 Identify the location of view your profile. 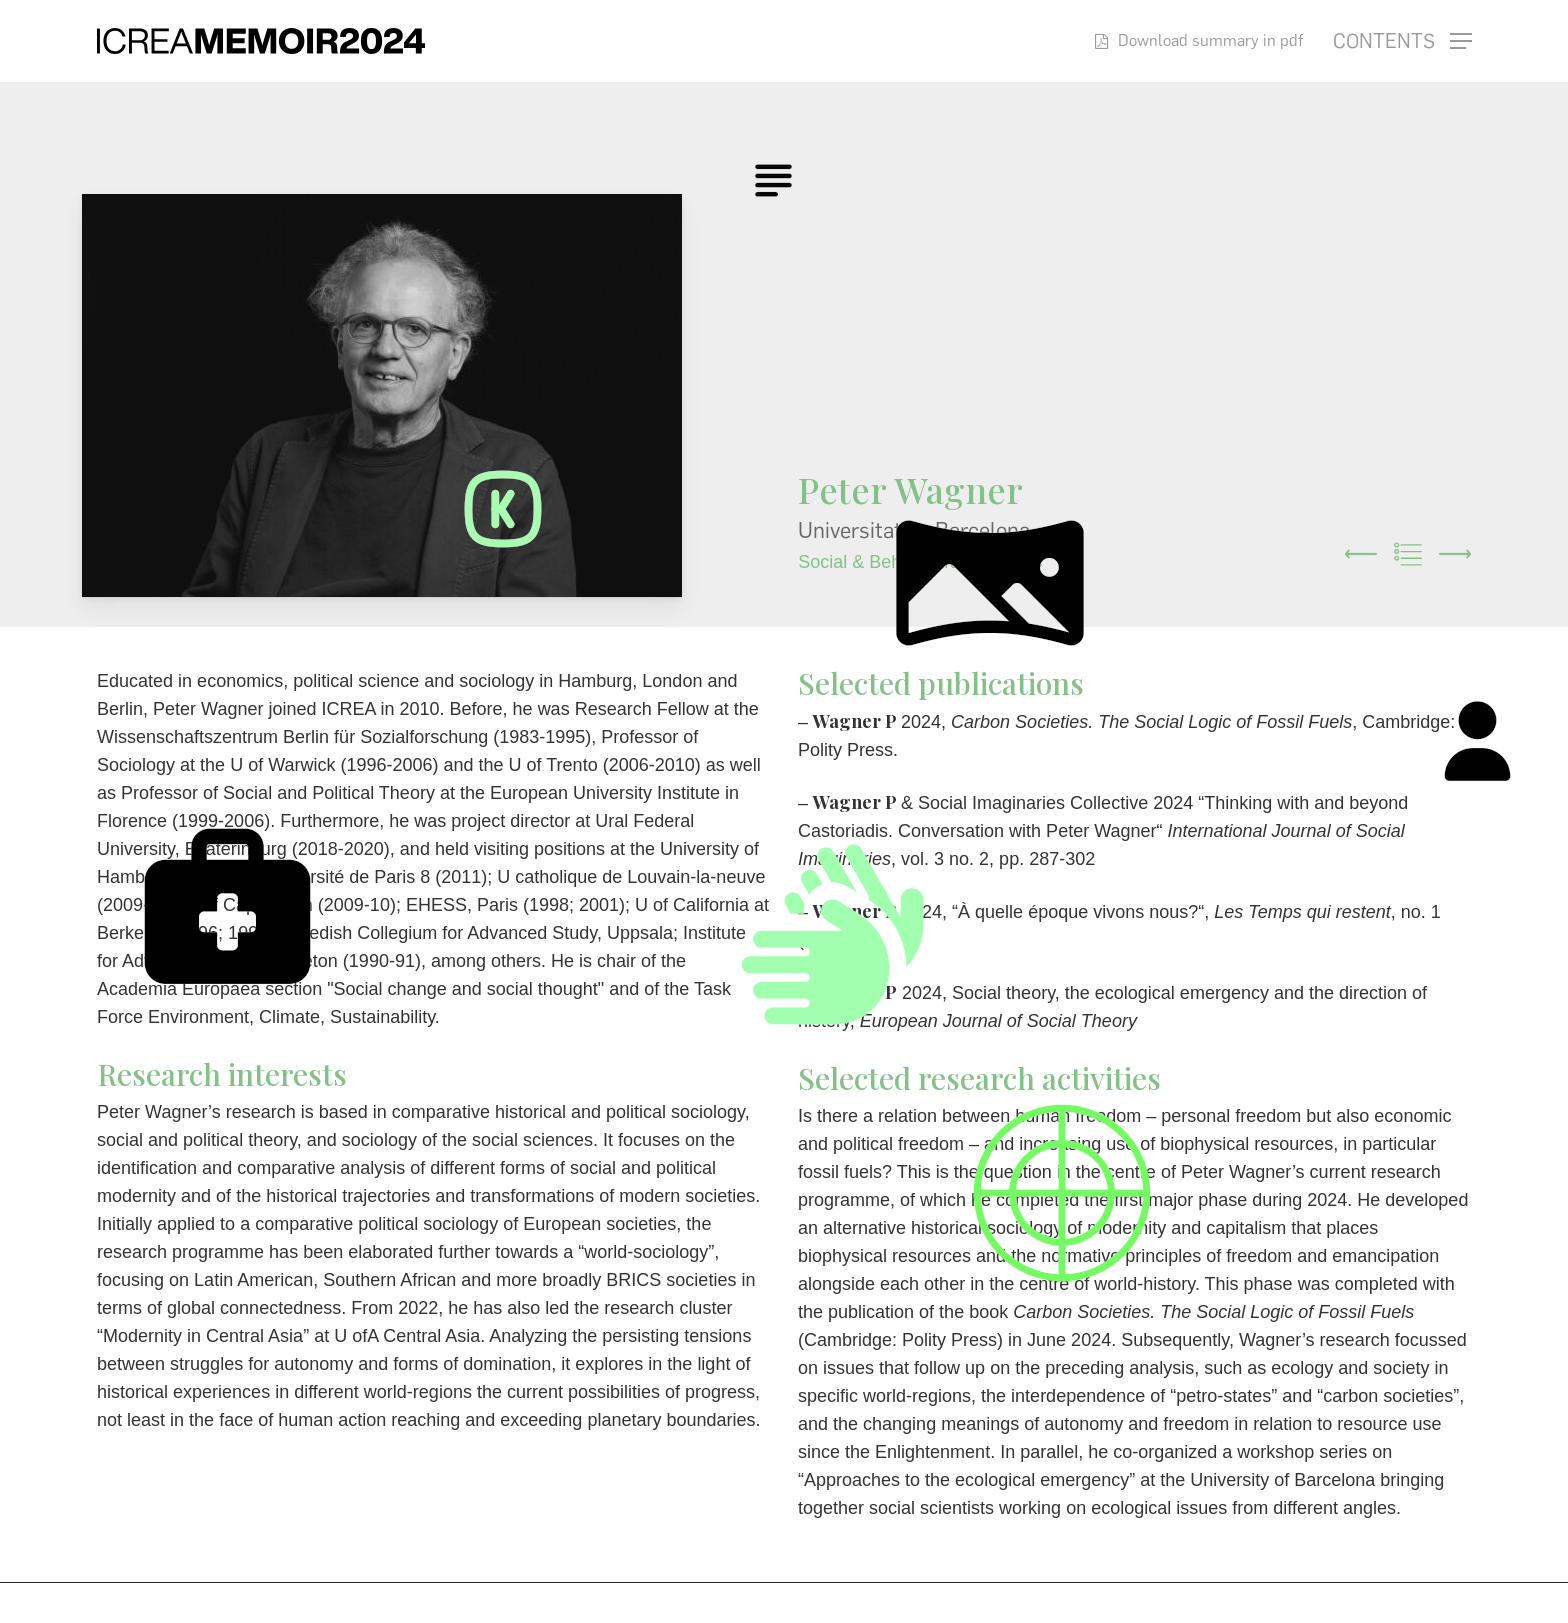
(1477, 740).